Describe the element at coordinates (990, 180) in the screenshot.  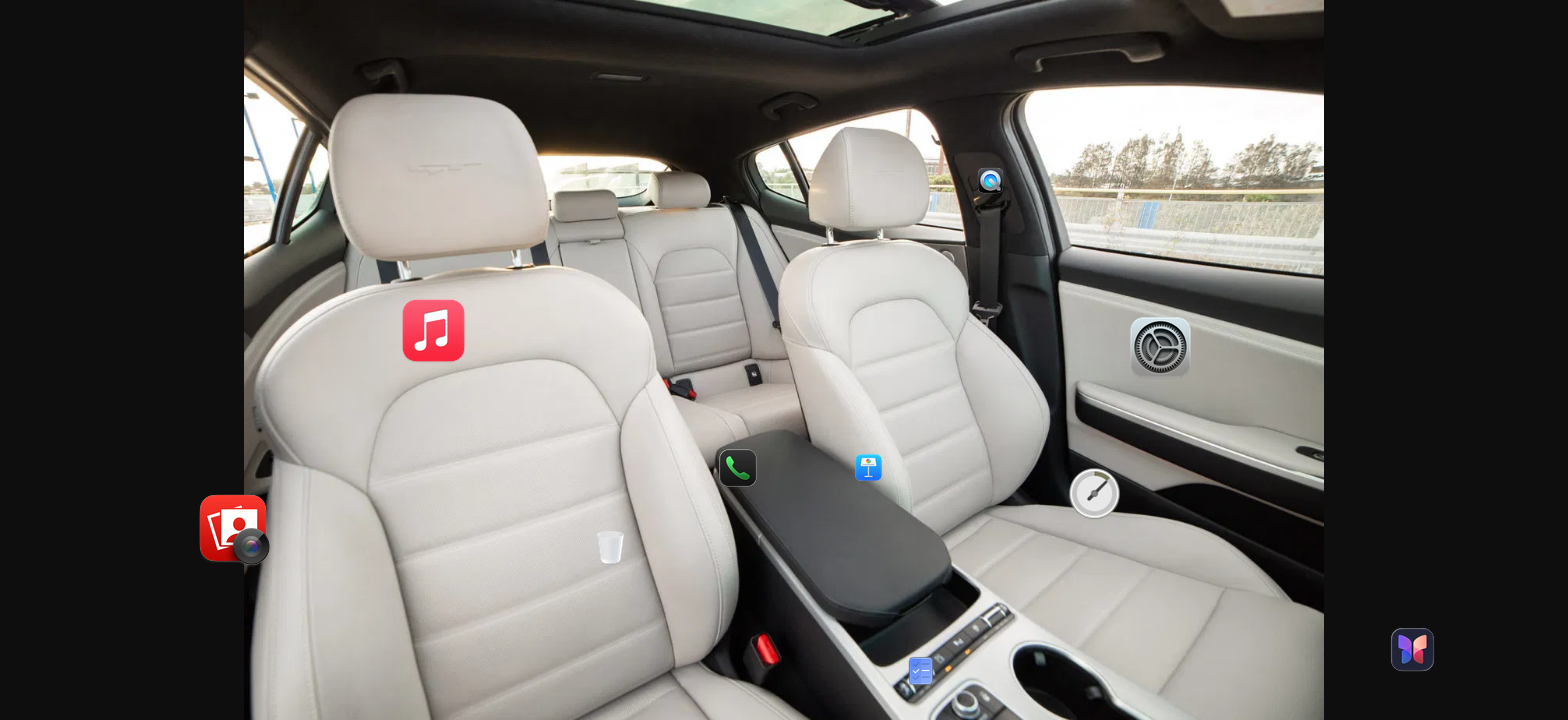
I see `open QuickTime Player to watch videos` at that location.